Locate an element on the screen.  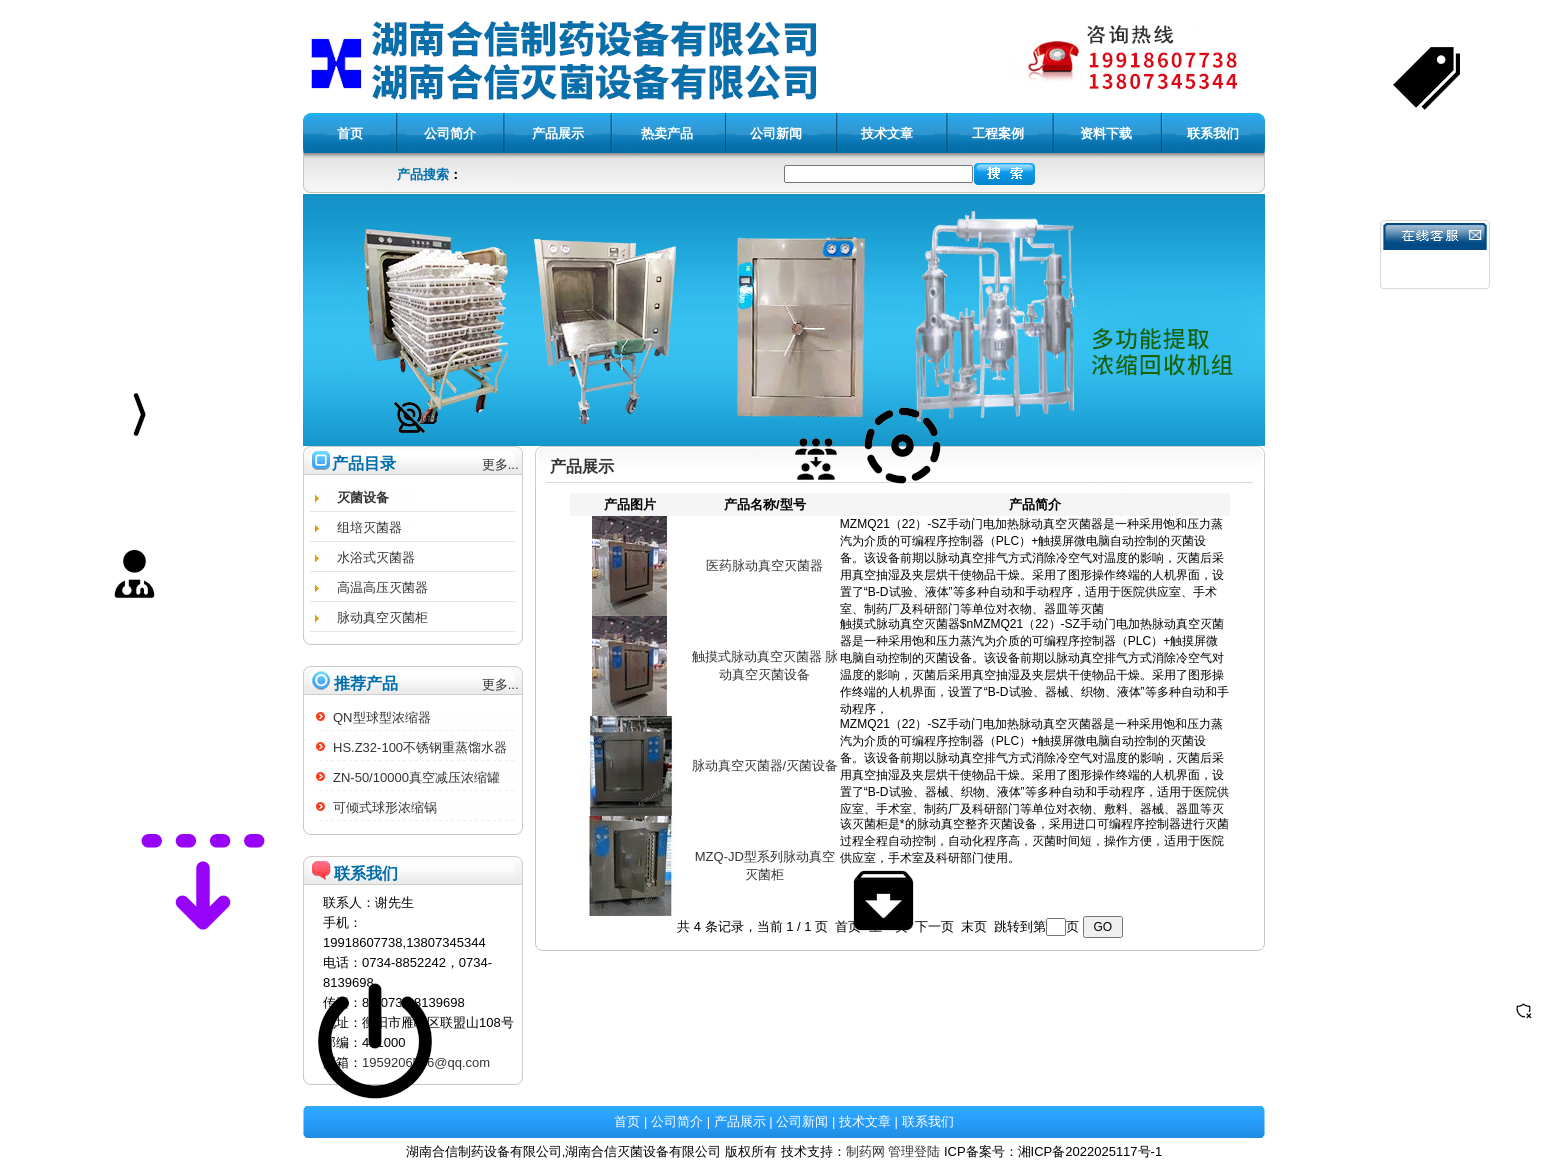
reduce capacity or limit group size is located at coordinates (816, 459).